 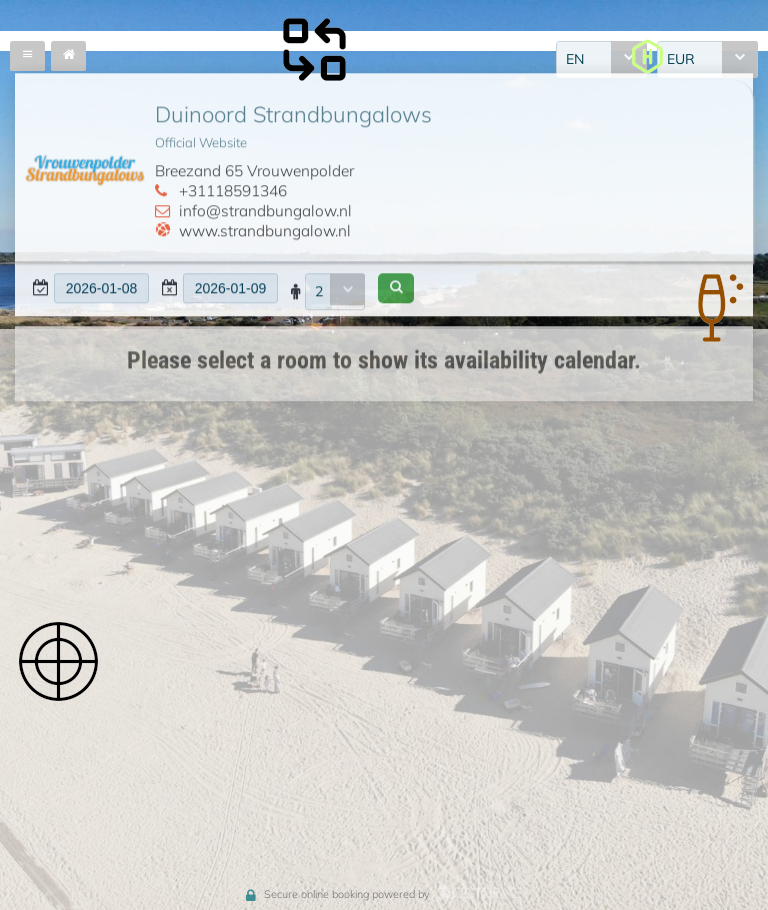 I want to click on swap or exchange two items, so click(x=314, y=49).